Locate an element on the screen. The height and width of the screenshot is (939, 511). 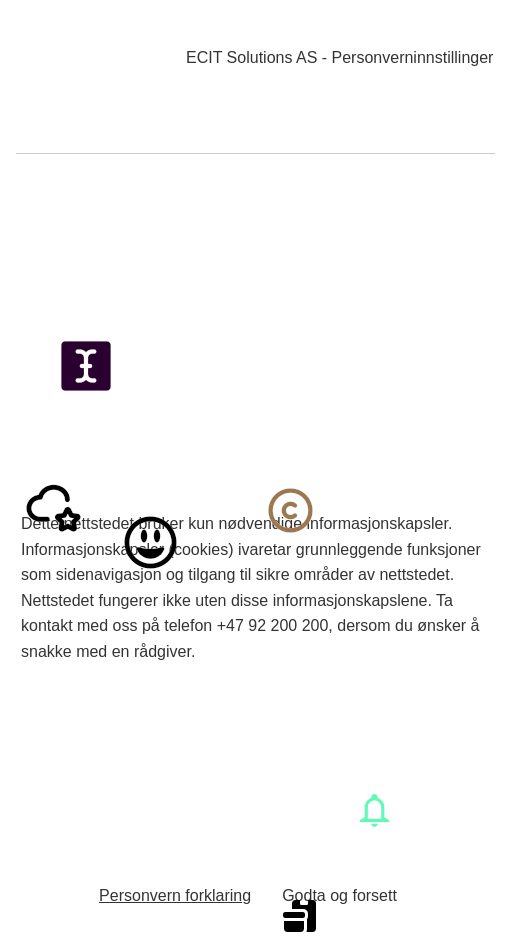
mark cloud content as favorite is located at coordinates (53, 504).